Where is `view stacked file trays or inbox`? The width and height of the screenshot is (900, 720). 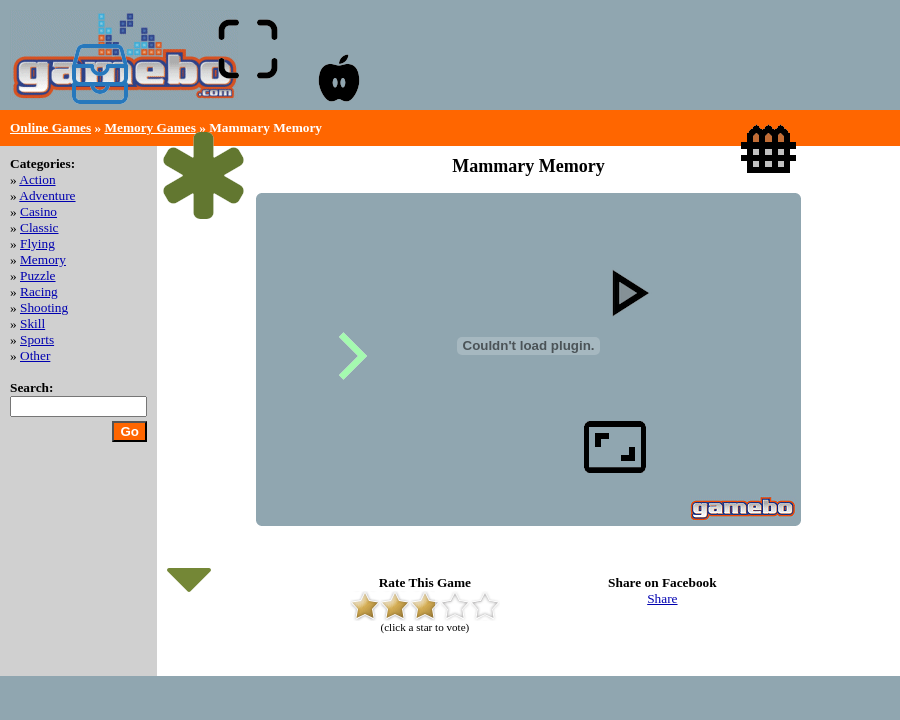
view stacked file trays or inbox is located at coordinates (100, 74).